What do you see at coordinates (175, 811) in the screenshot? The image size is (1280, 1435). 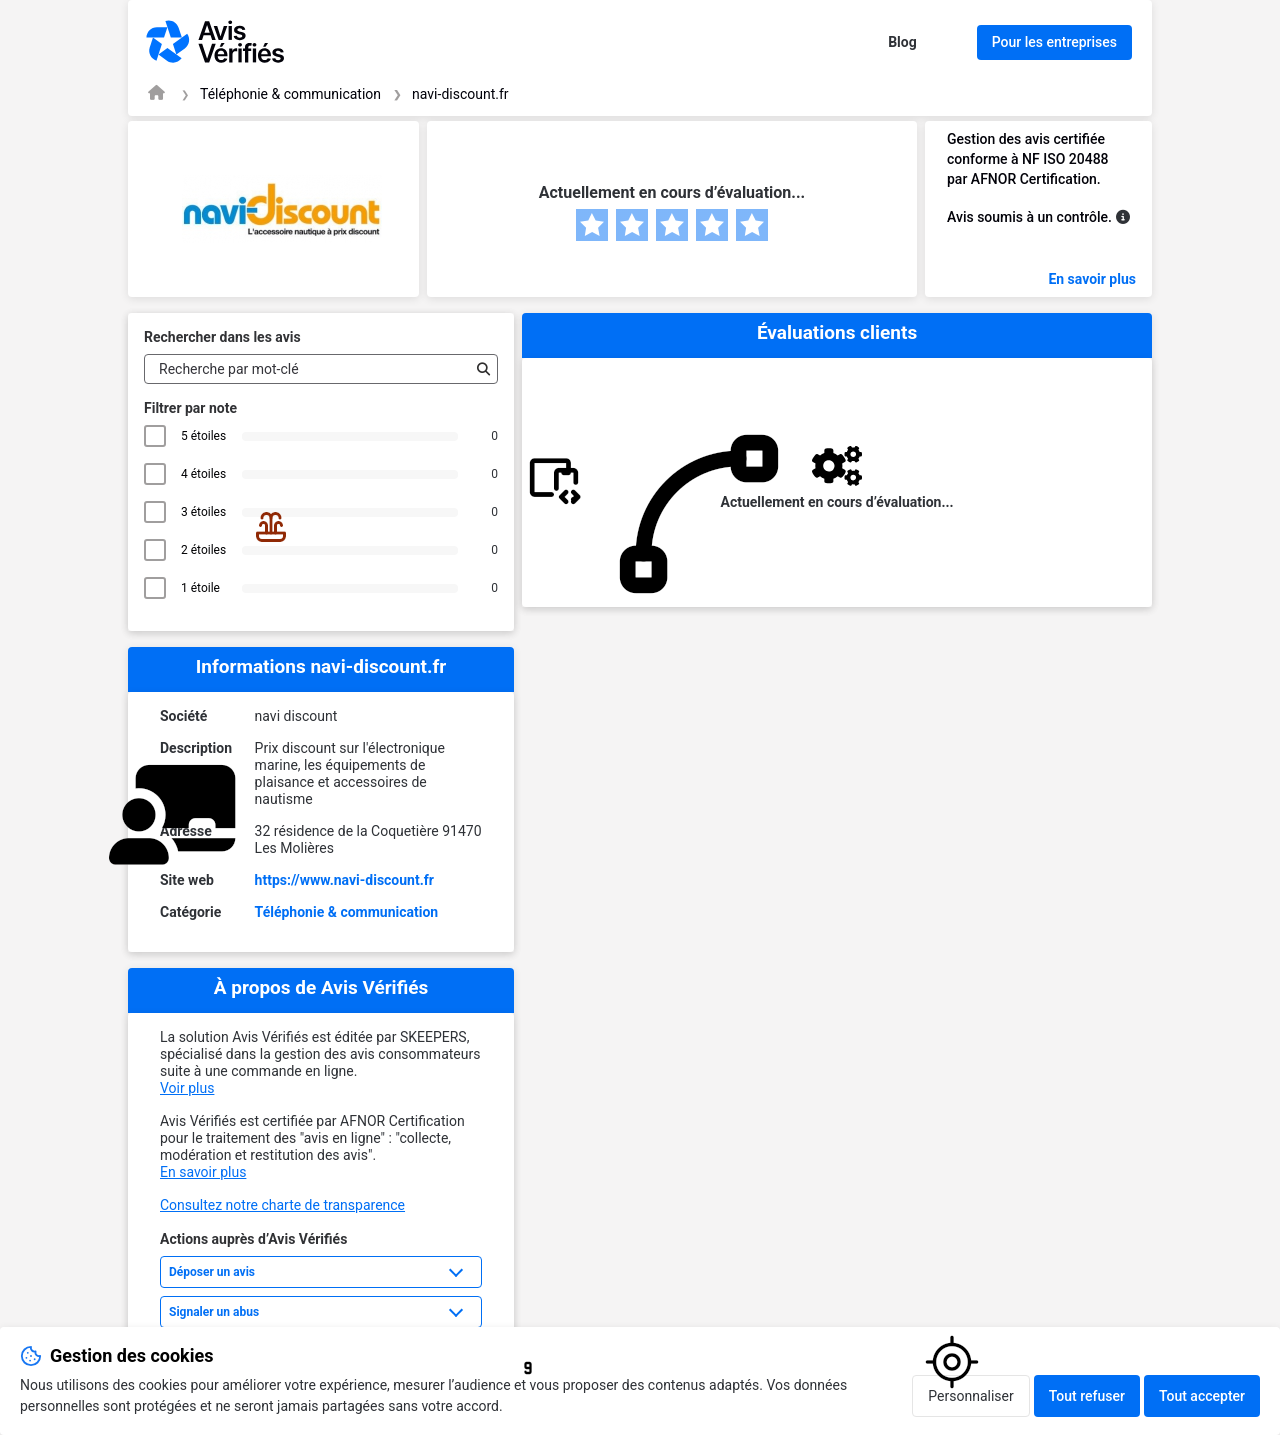 I see `access teaching or presentation tools` at bounding box center [175, 811].